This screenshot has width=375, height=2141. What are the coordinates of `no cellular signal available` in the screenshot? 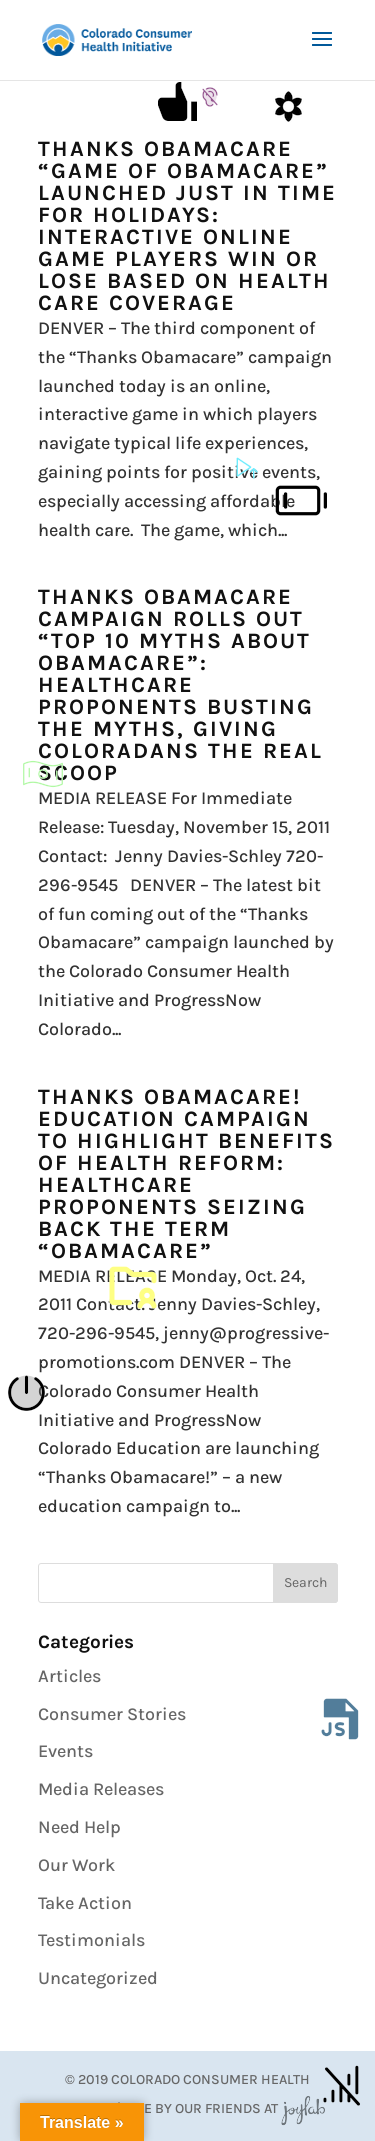 It's located at (342, 2086).